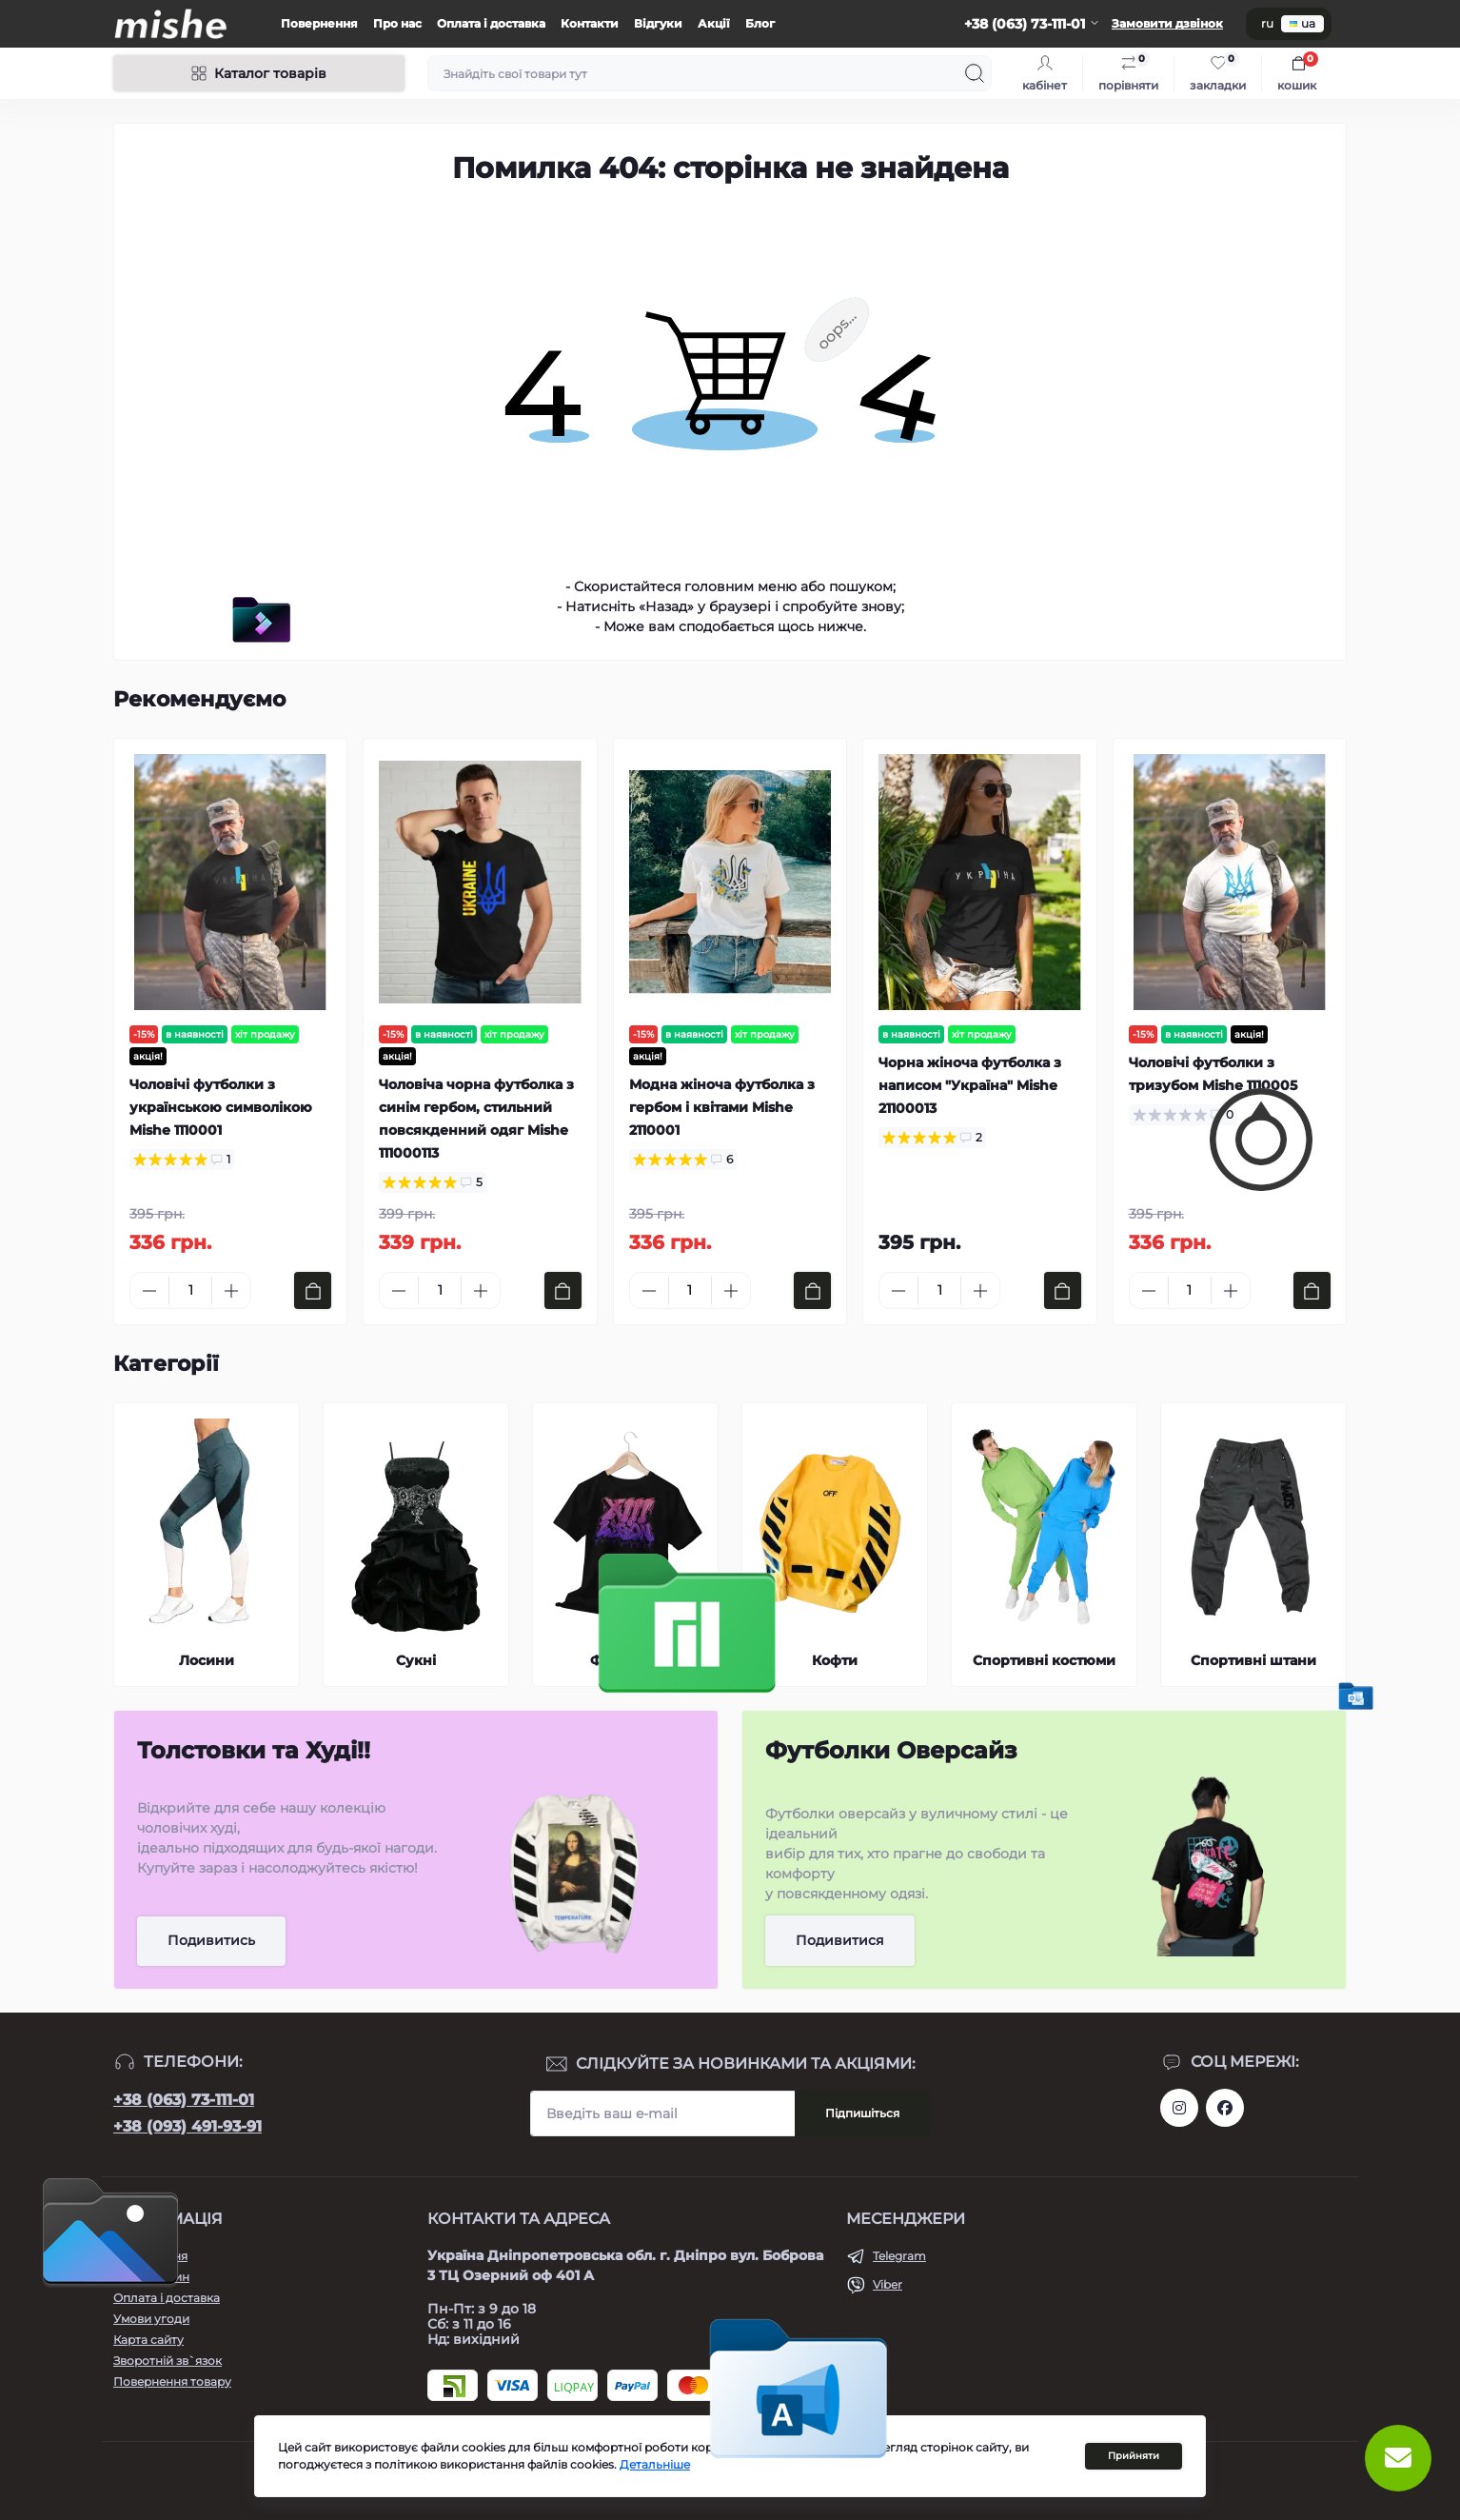 Image resolution: width=1460 pixels, height=2520 pixels. Describe the element at coordinates (109, 2234) in the screenshot. I see `open pictures folder` at that location.